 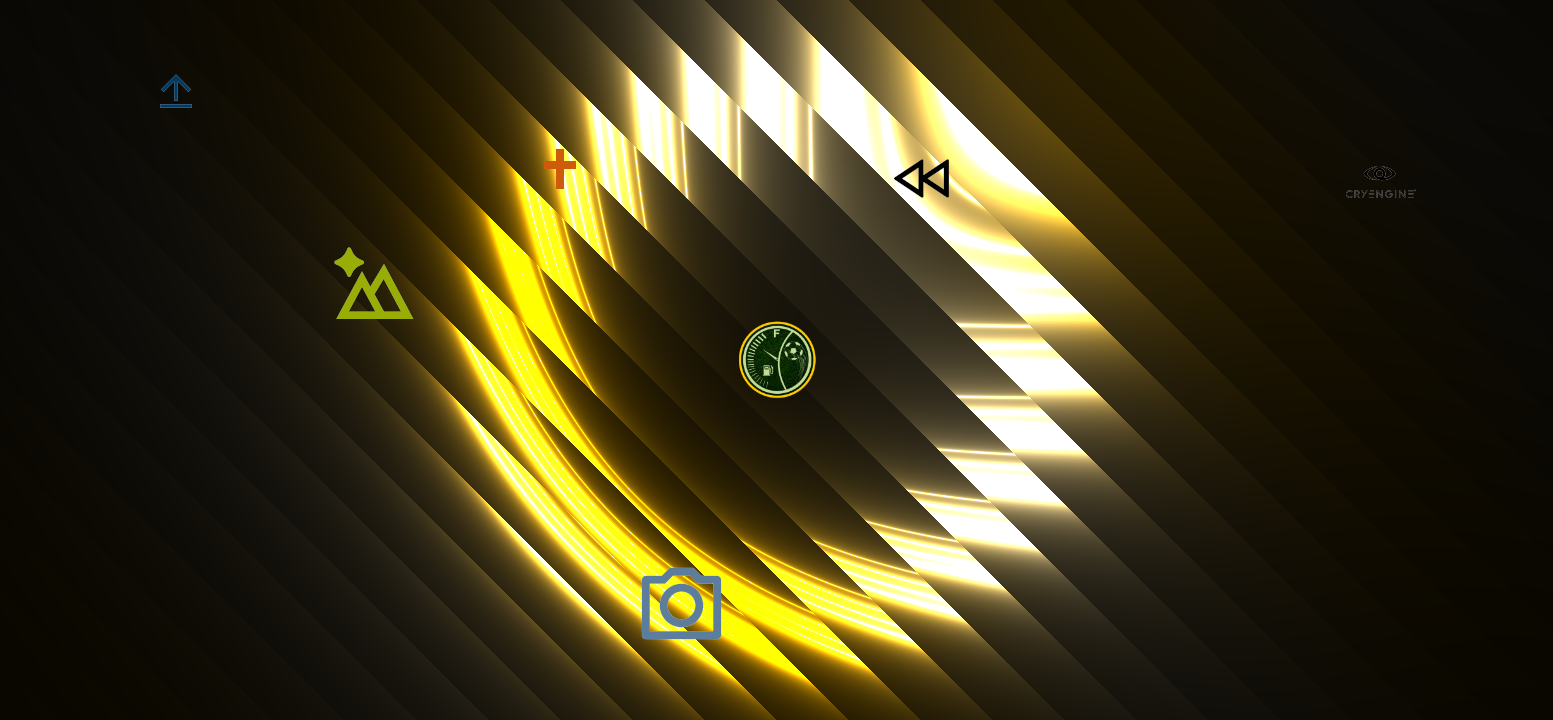 I want to click on rewind media to the beginning, so click(x=923, y=178).